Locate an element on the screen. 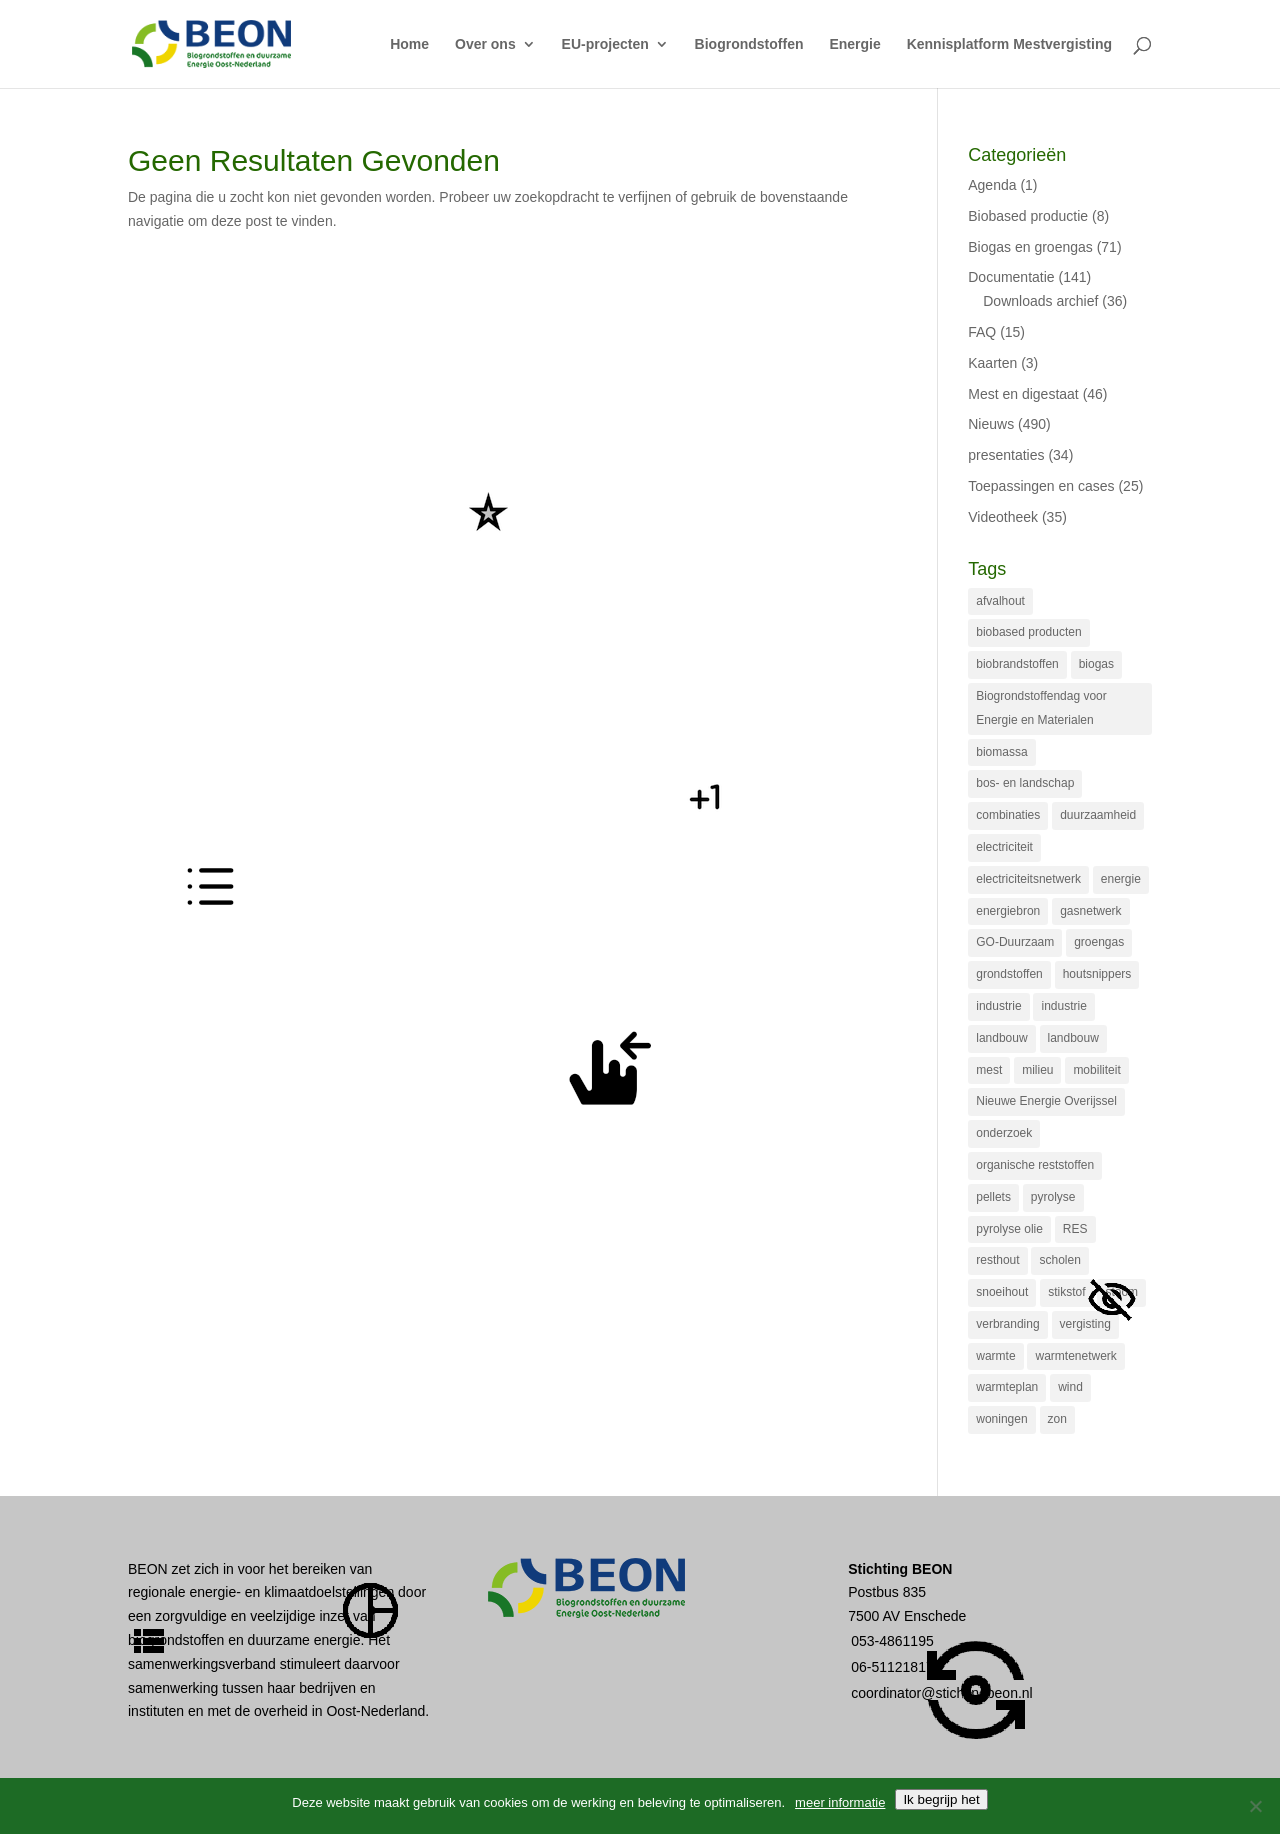  swipe left to navigate or dismiss is located at coordinates (606, 1071).